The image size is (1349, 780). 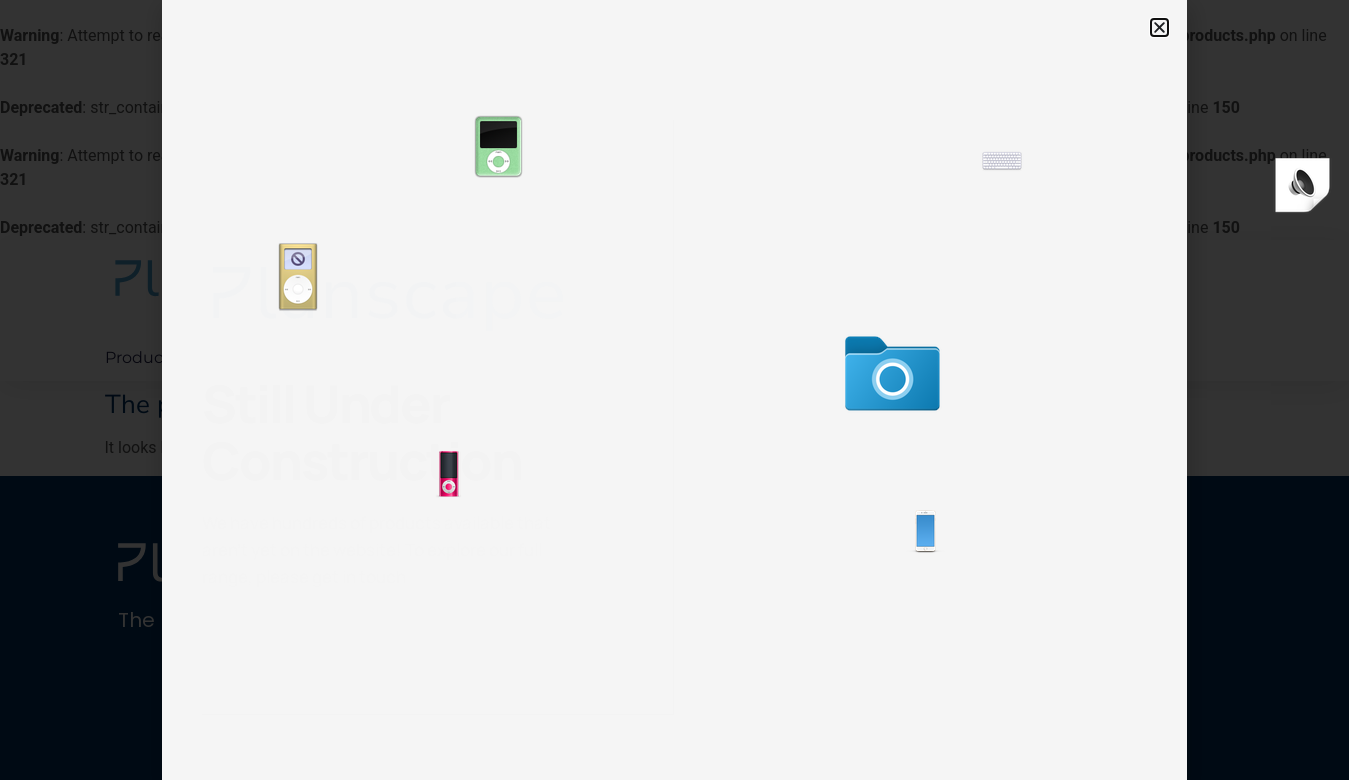 What do you see at coordinates (498, 132) in the screenshot?
I see `iPod nano device in green` at bounding box center [498, 132].